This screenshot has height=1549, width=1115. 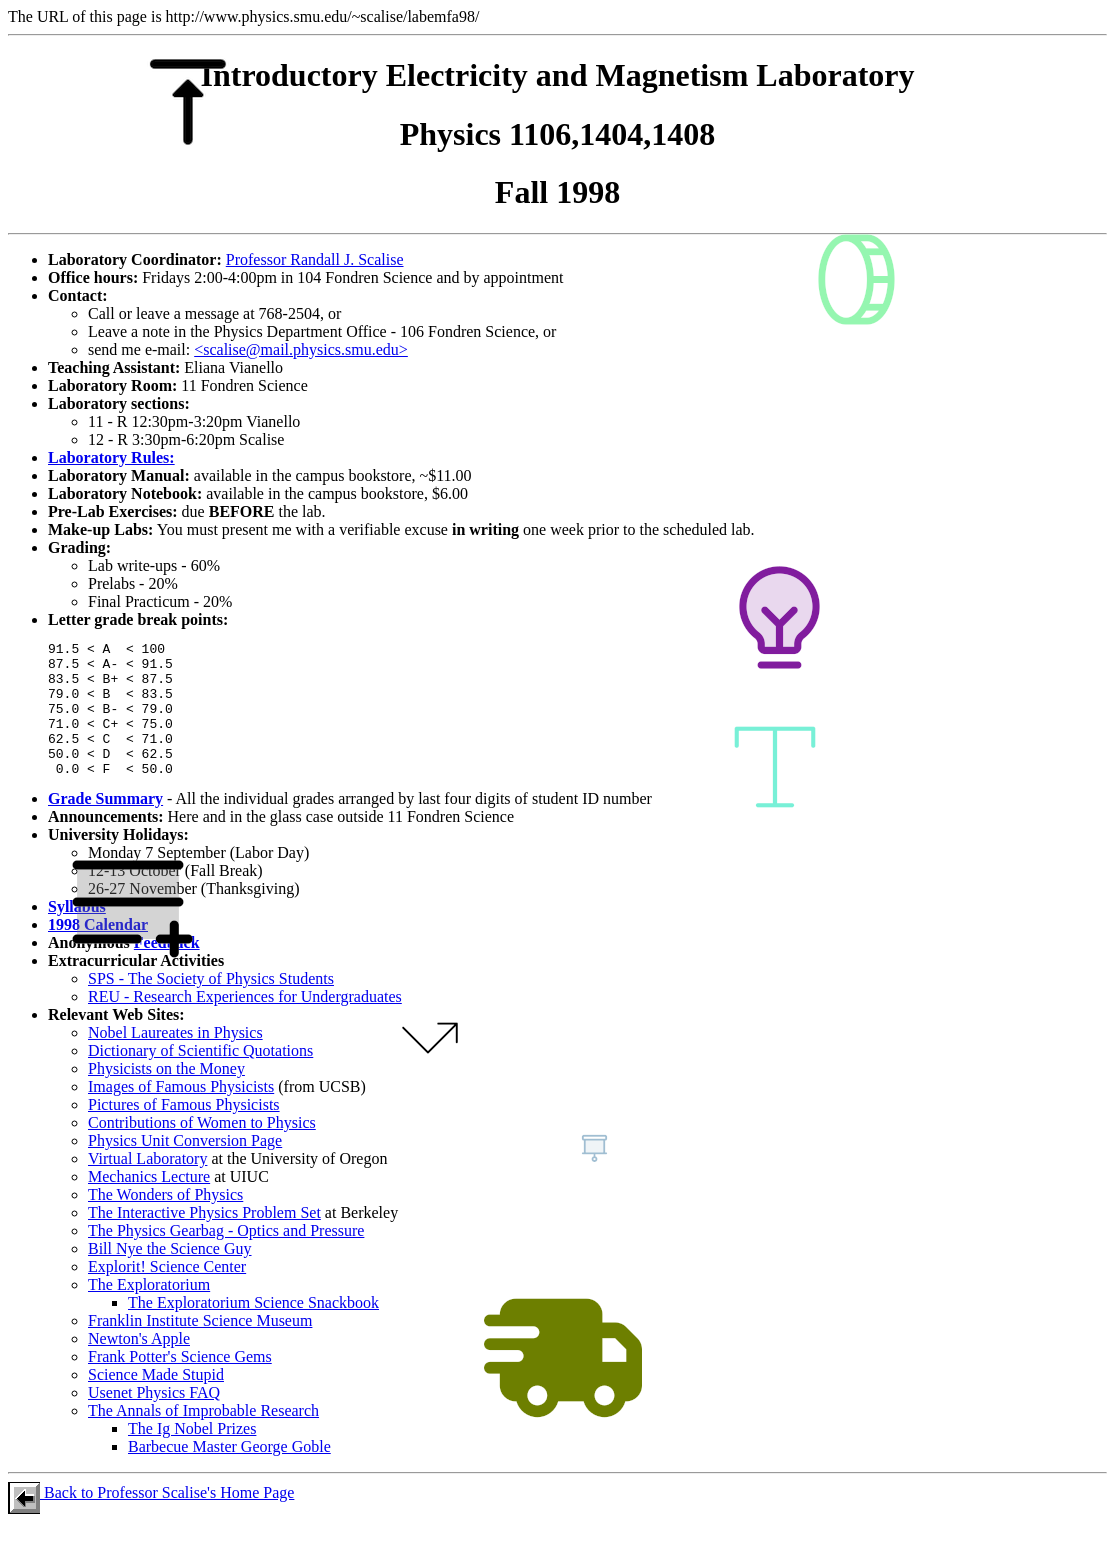 What do you see at coordinates (188, 102) in the screenshot?
I see `align content to the top` at bounding box center [188, 102].